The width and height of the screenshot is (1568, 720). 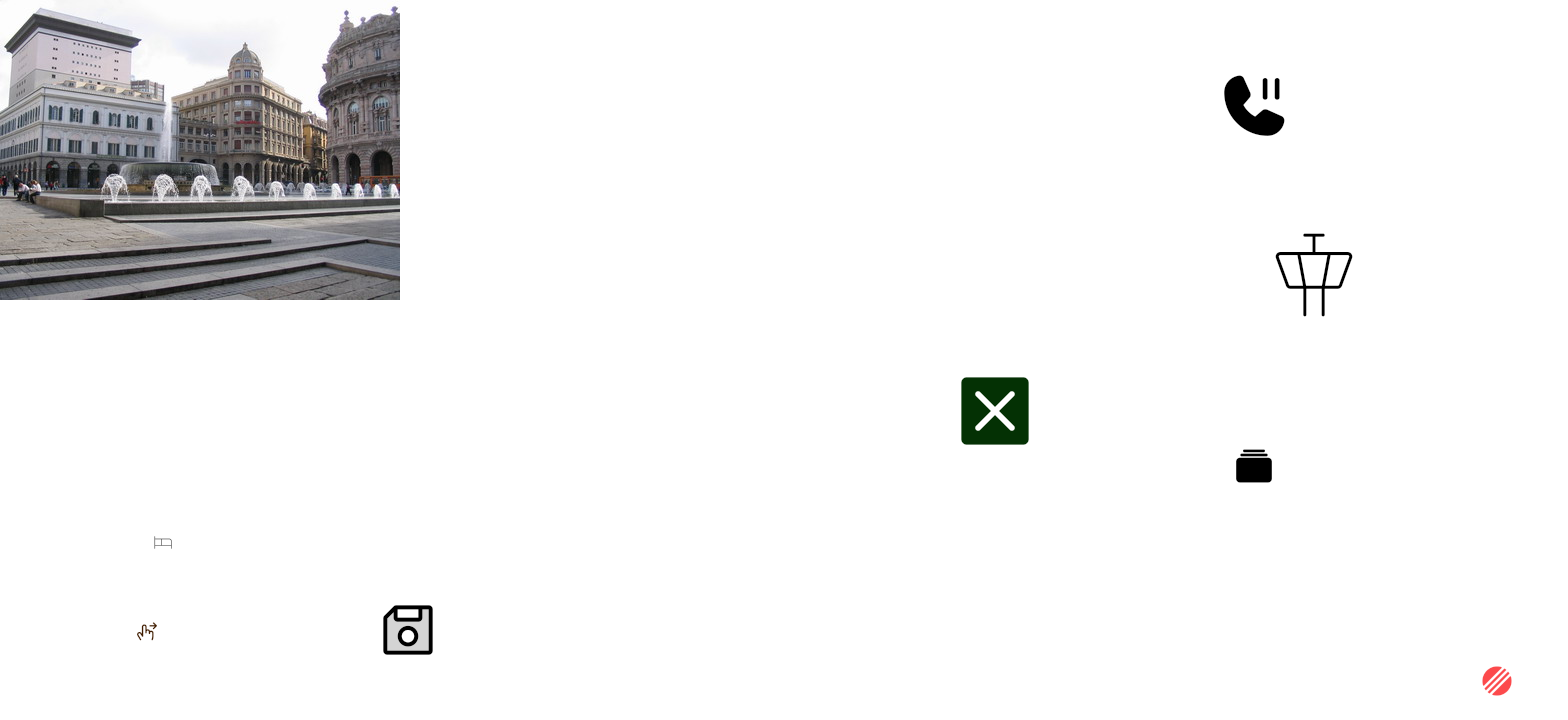 I want to click on view photo albums, so click(x=1254, y=466).